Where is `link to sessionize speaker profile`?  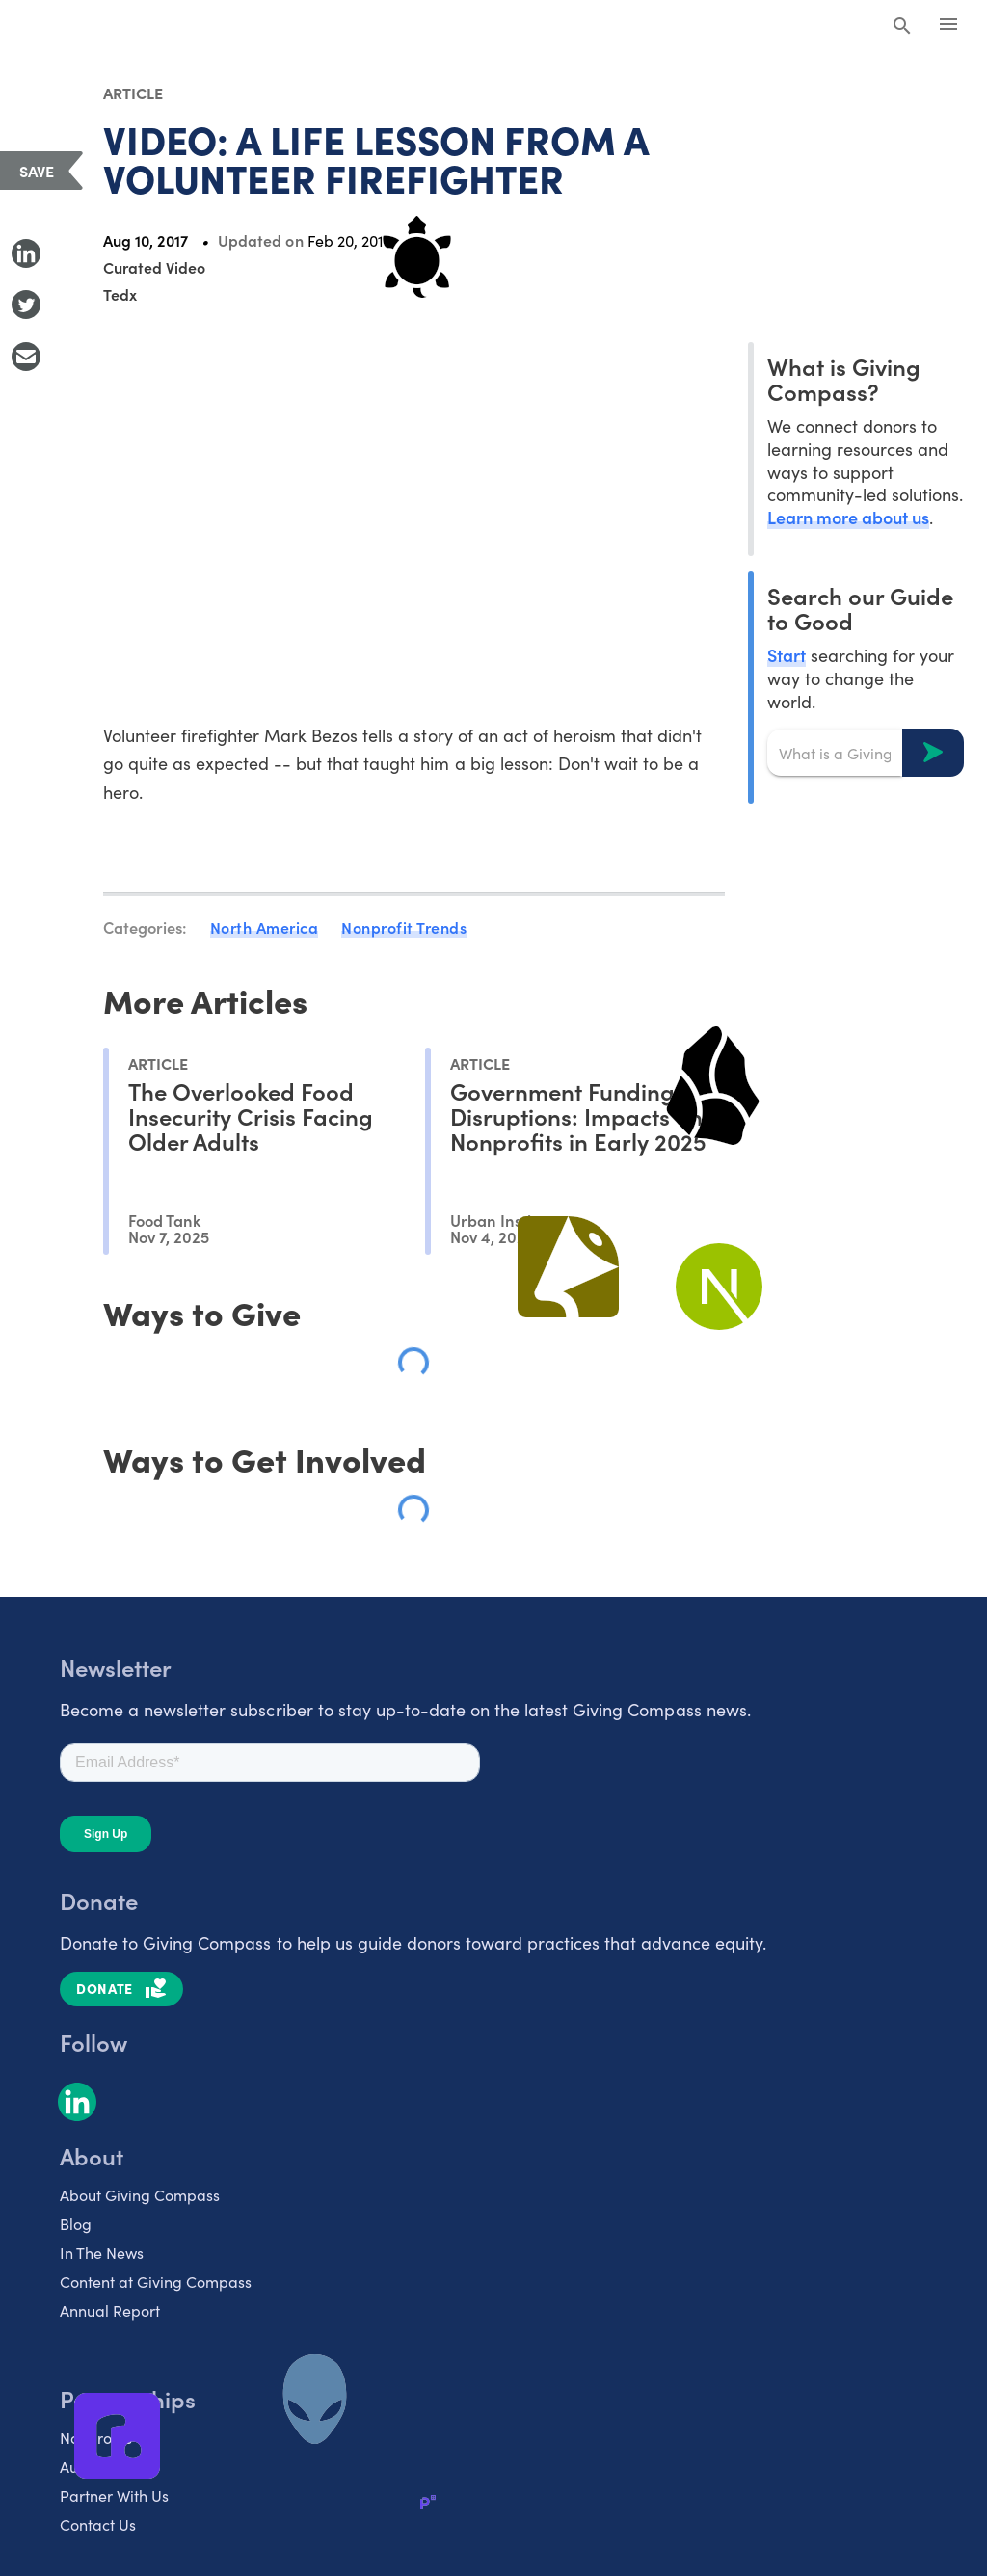
link to sessionize speaker profile is located at coordinates (568, 1266).